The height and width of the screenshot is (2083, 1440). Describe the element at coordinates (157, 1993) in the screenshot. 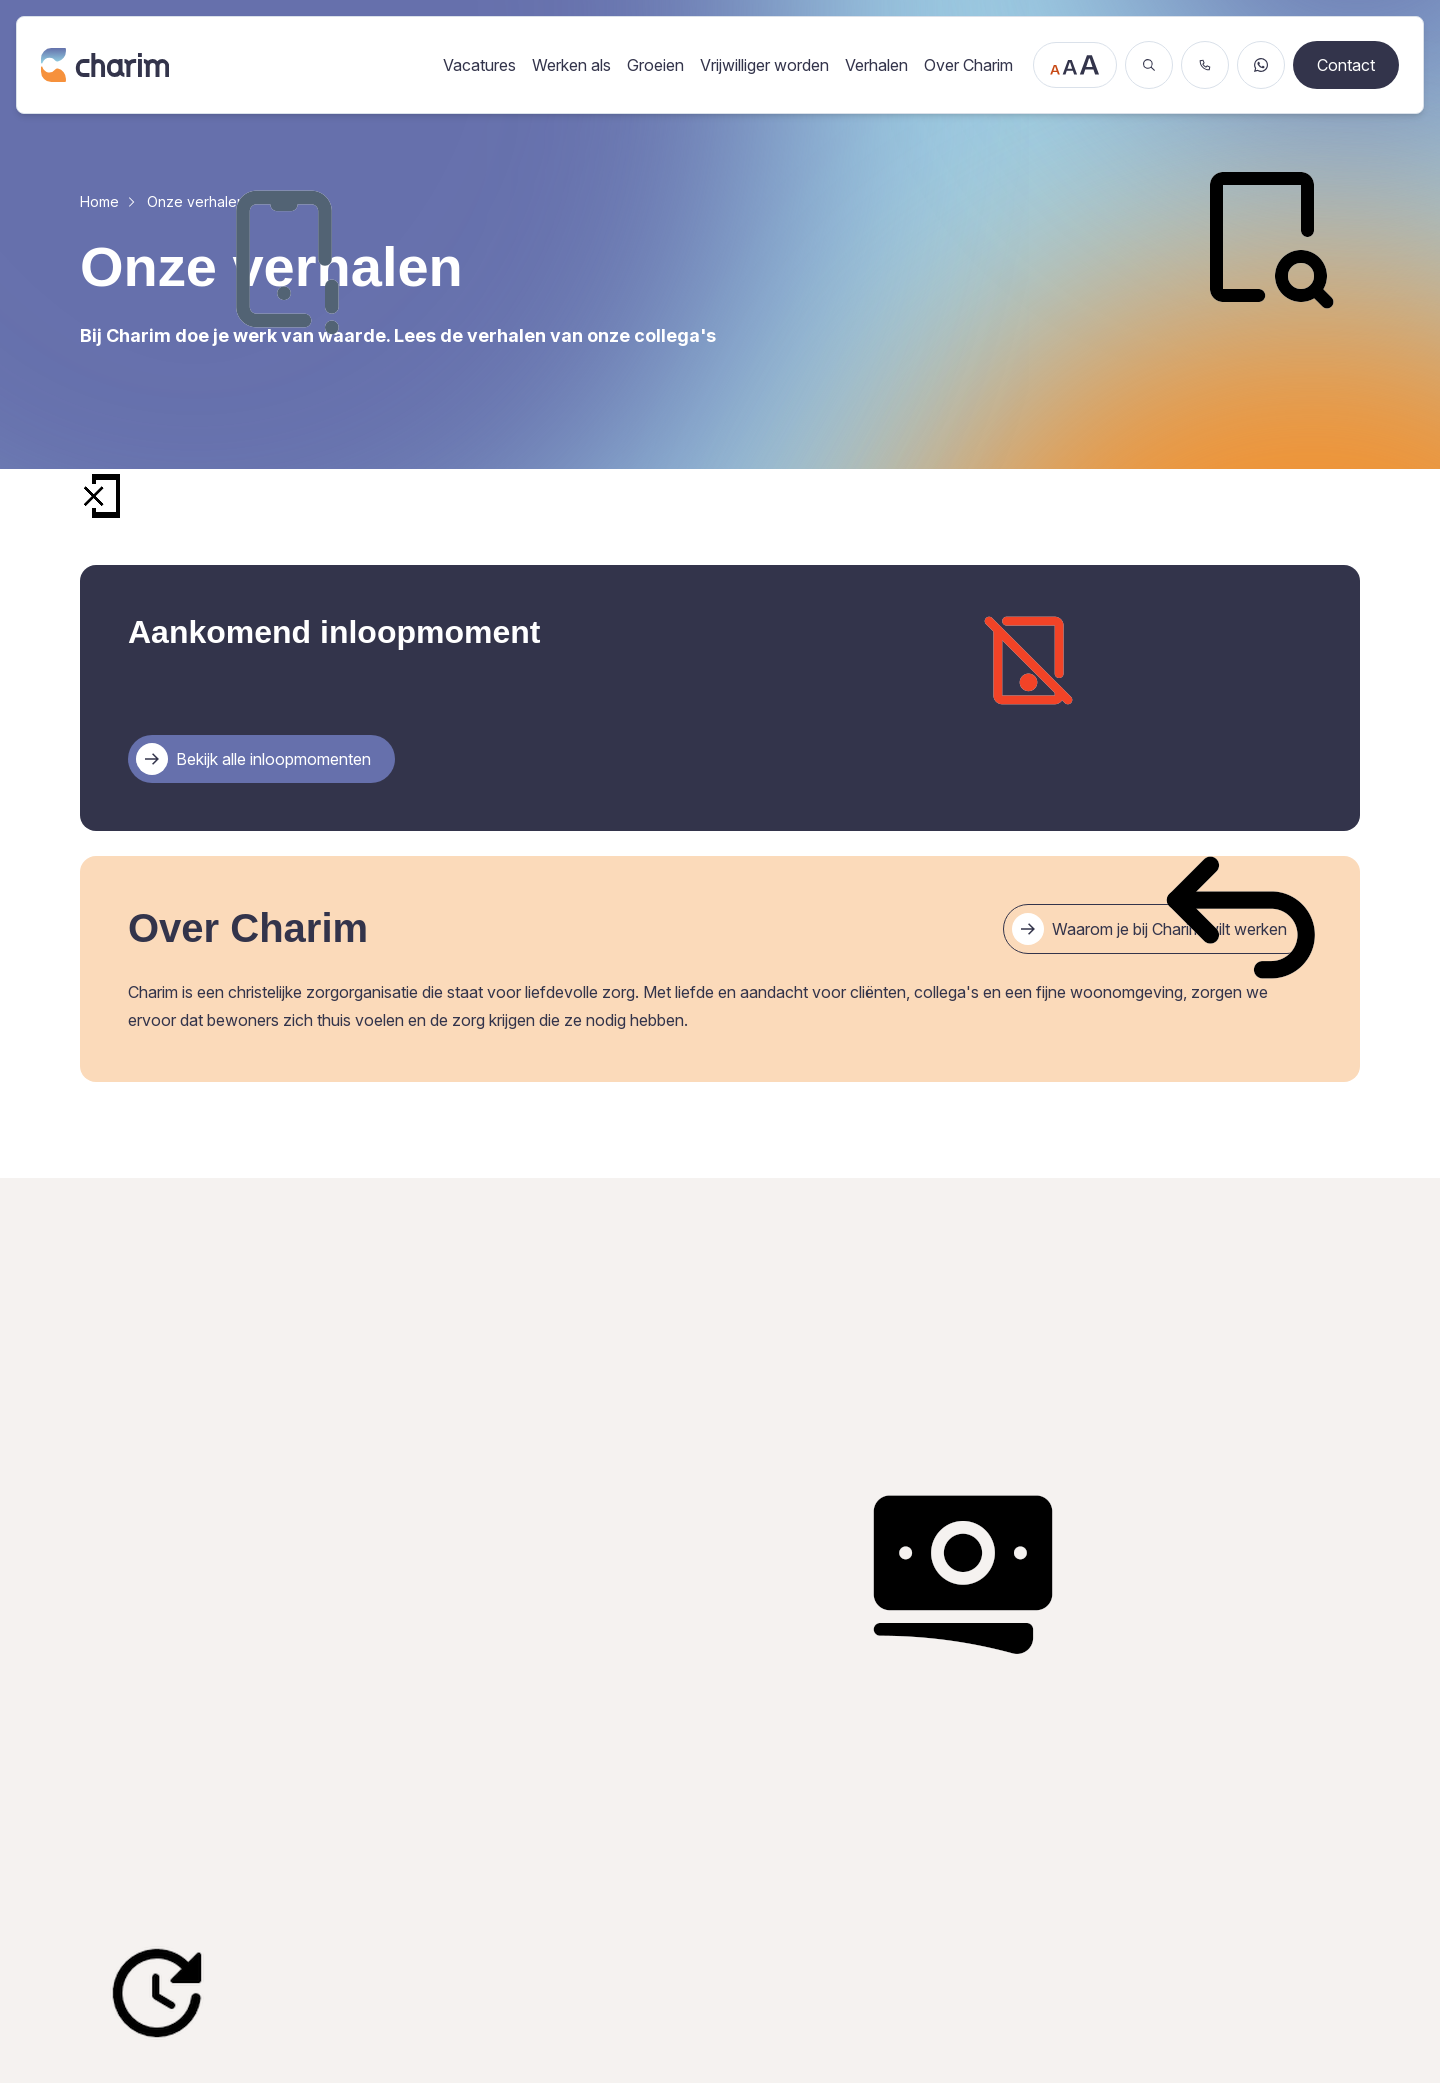

I see `check for updates` at that location.